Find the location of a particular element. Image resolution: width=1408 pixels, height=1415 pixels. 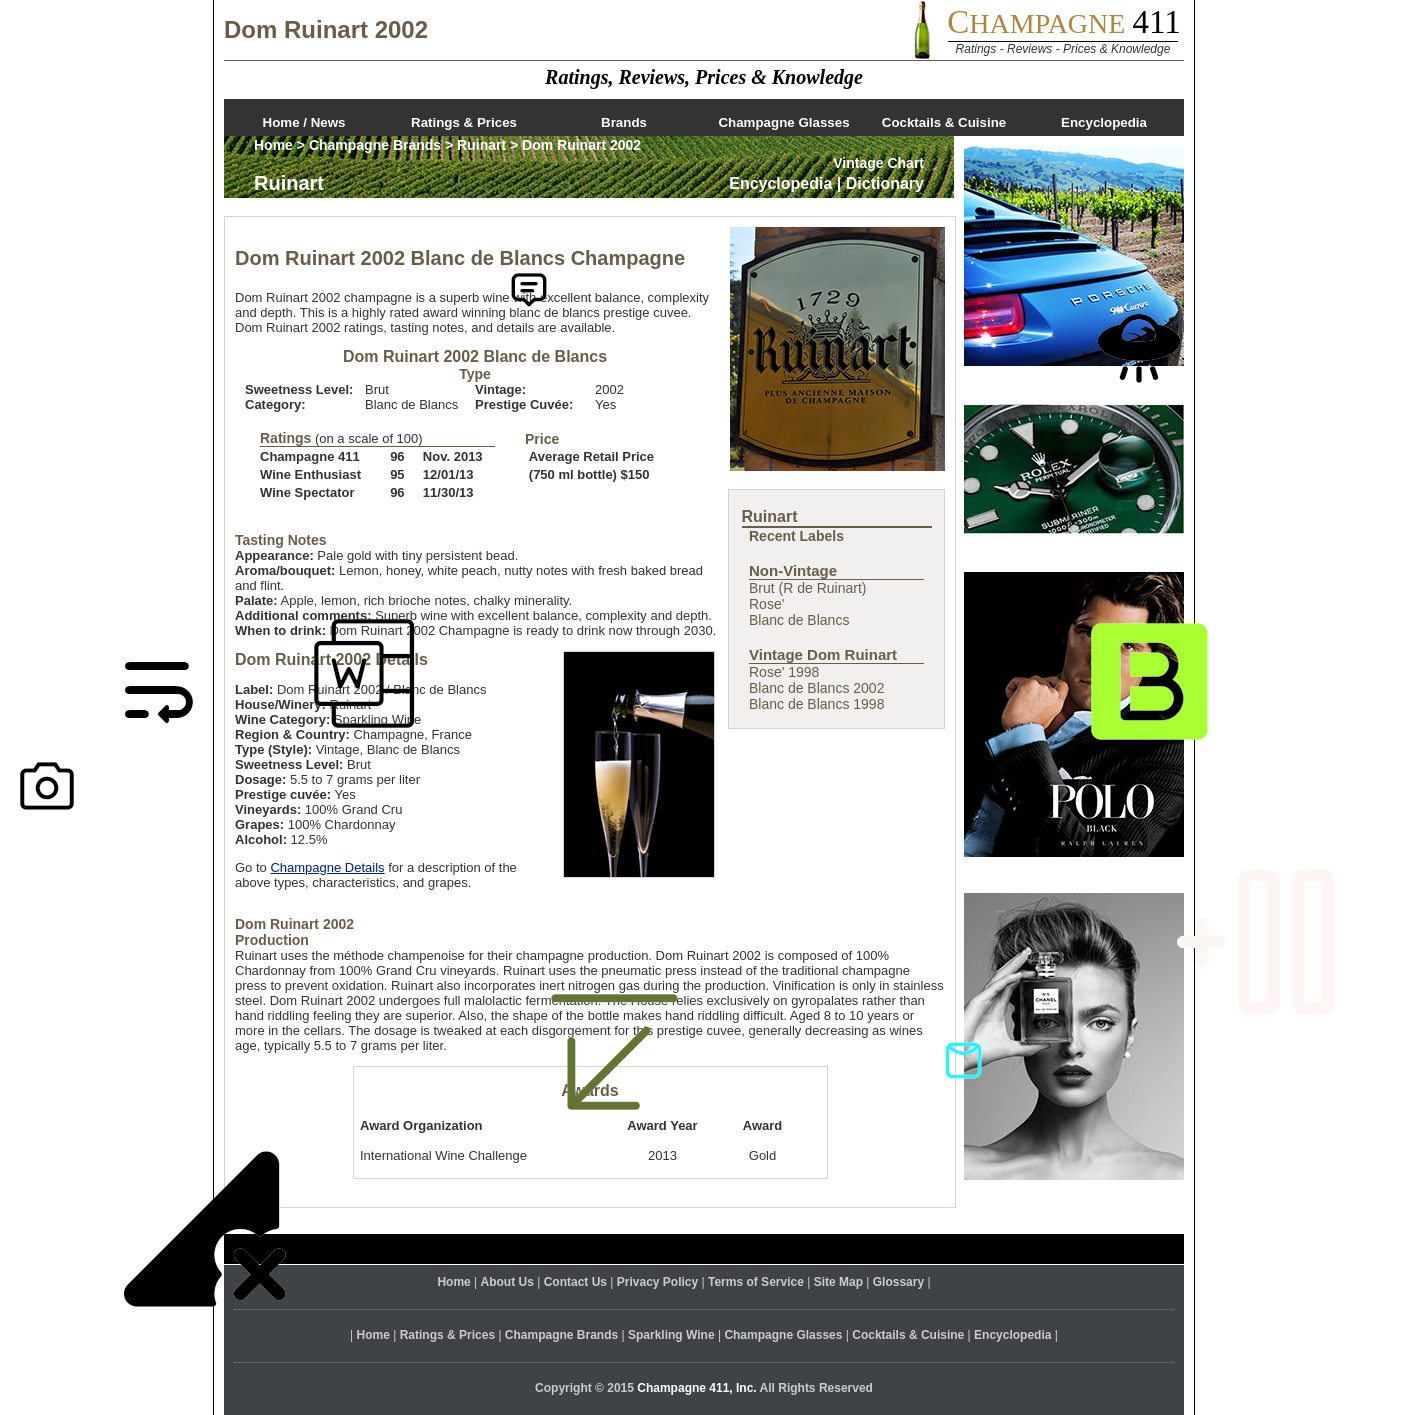

open messaging or chat is located at coordinates (529, 289).